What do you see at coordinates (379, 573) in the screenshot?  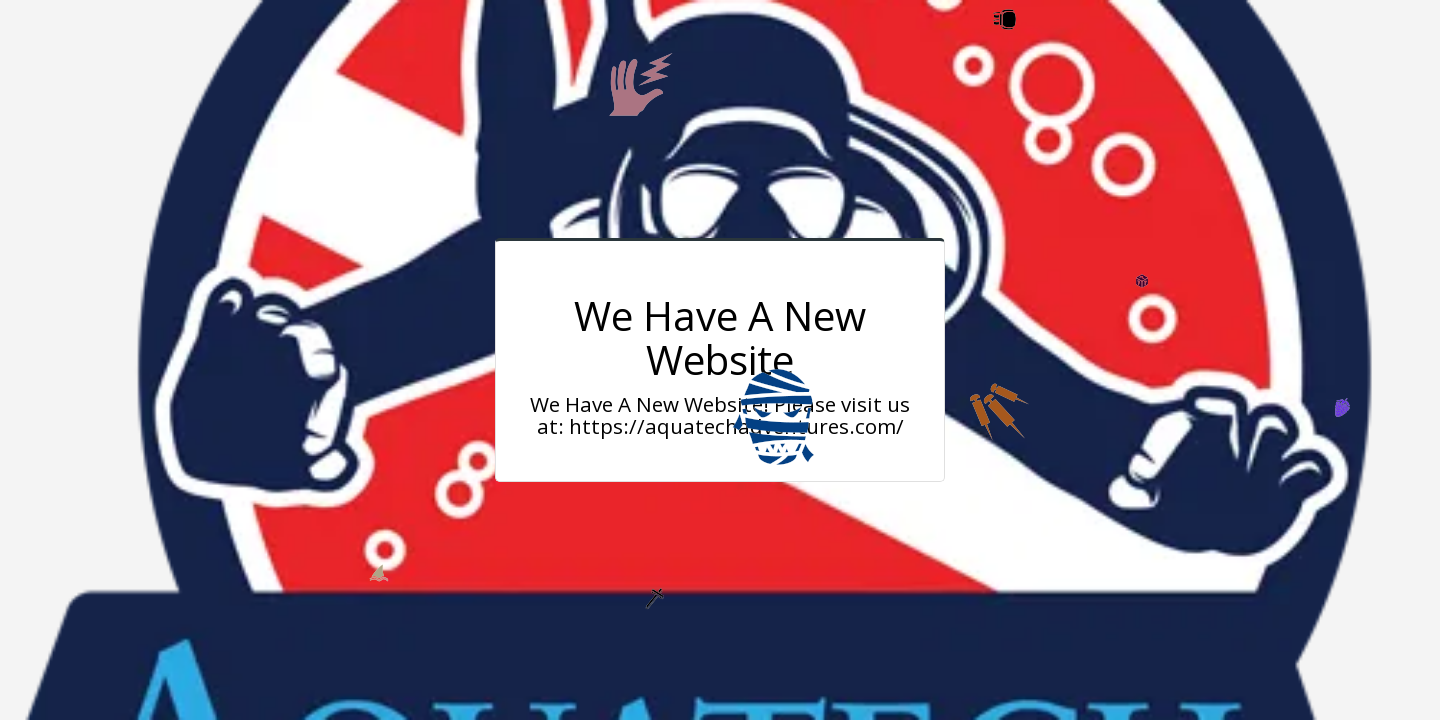 I see `indicates shark or dangerous water warning` at bounding box center [379, 573].